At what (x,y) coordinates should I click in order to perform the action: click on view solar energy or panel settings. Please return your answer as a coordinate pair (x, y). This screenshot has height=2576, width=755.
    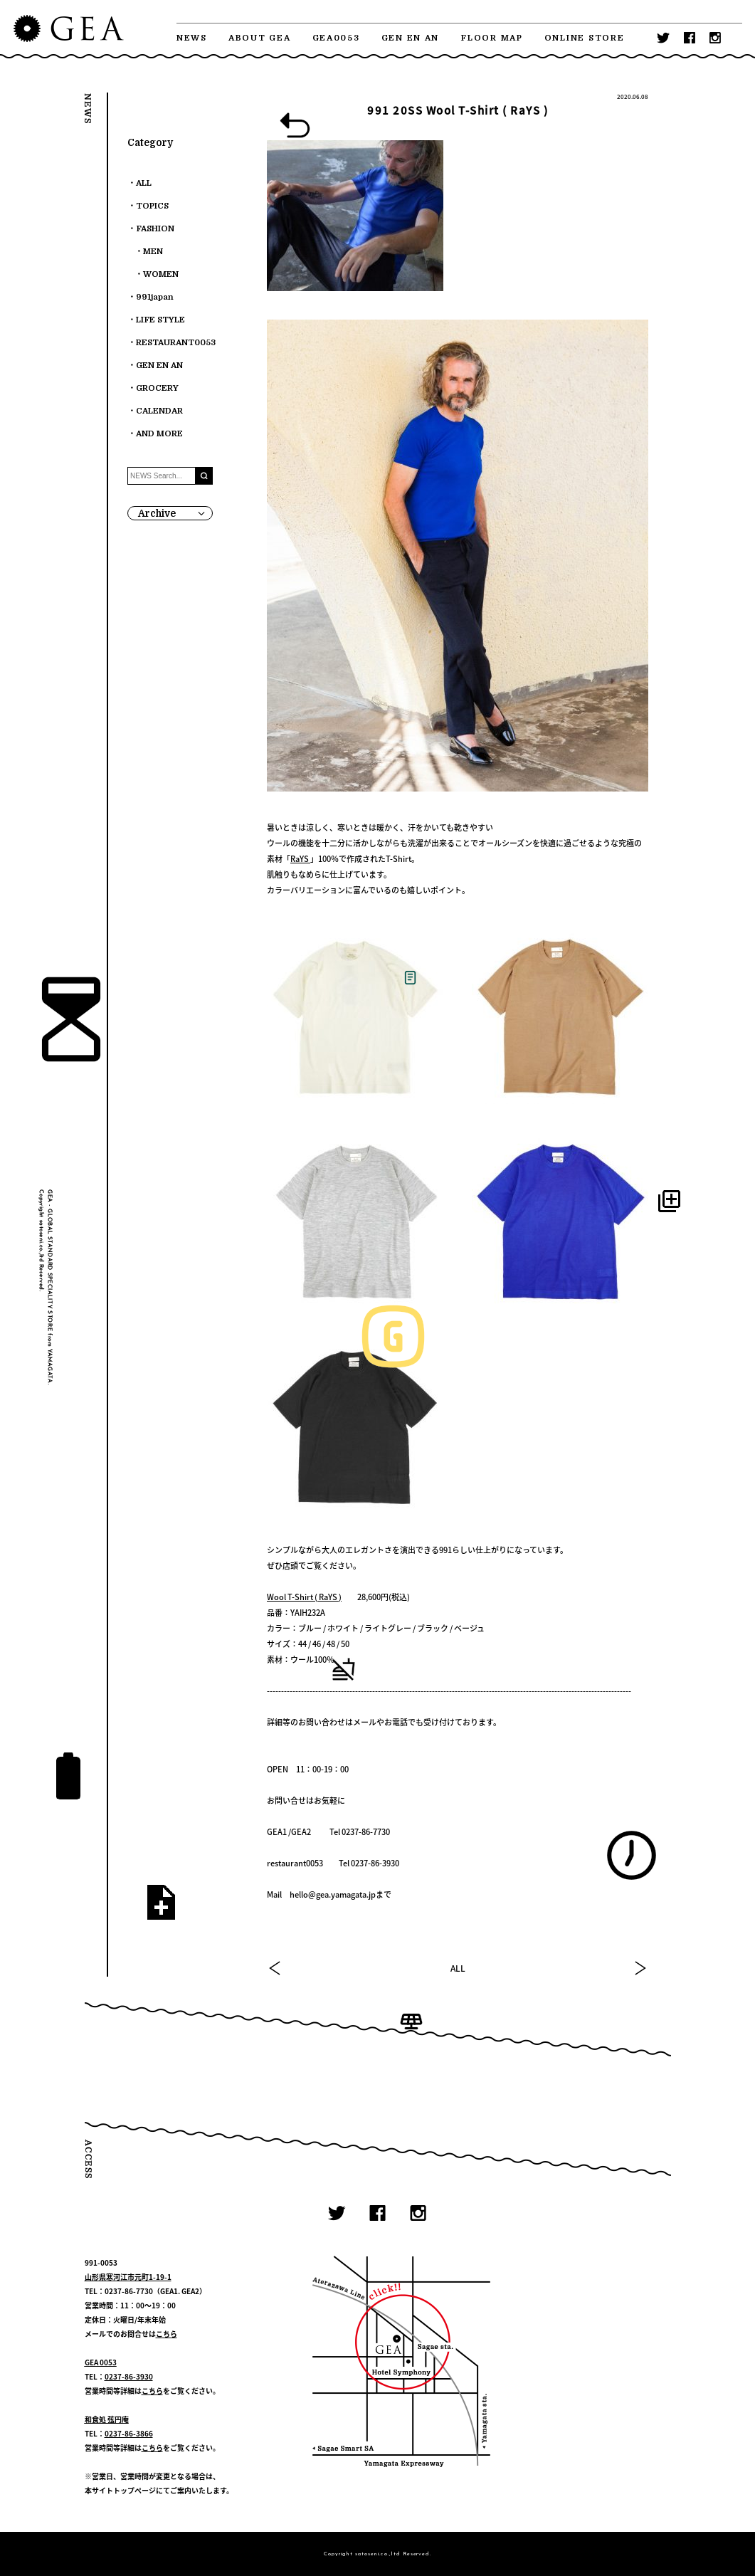
    Looking at the image, I should click on (411, 2022).